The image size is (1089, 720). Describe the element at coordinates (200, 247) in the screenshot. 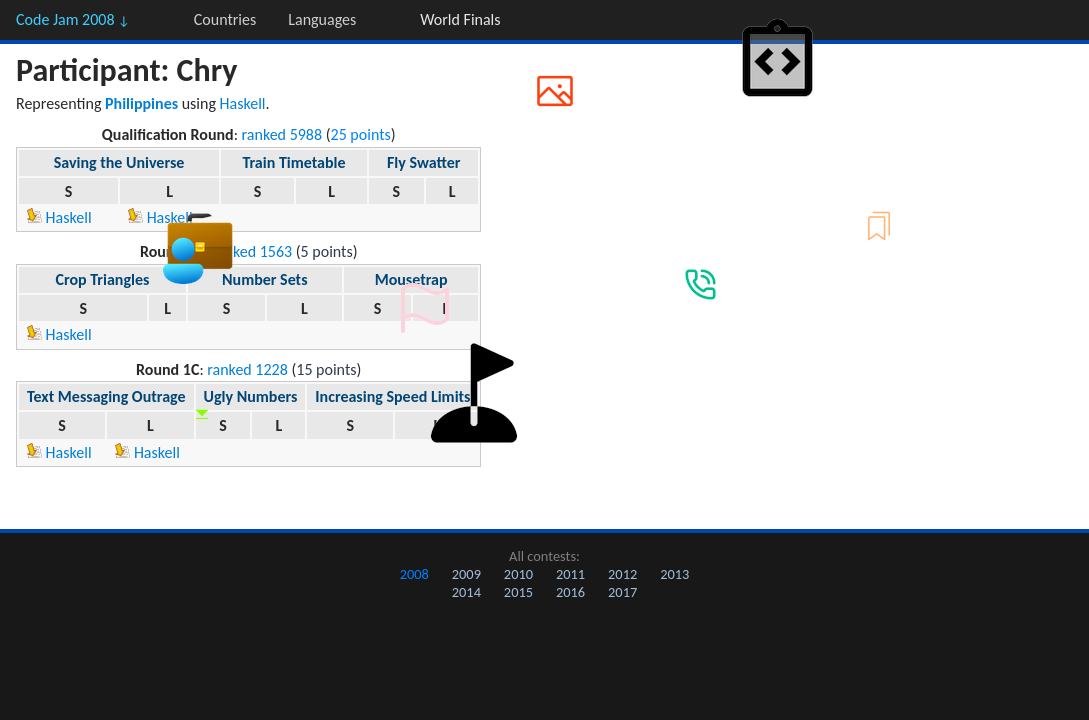

I see `access your work profile or business account` at that location.